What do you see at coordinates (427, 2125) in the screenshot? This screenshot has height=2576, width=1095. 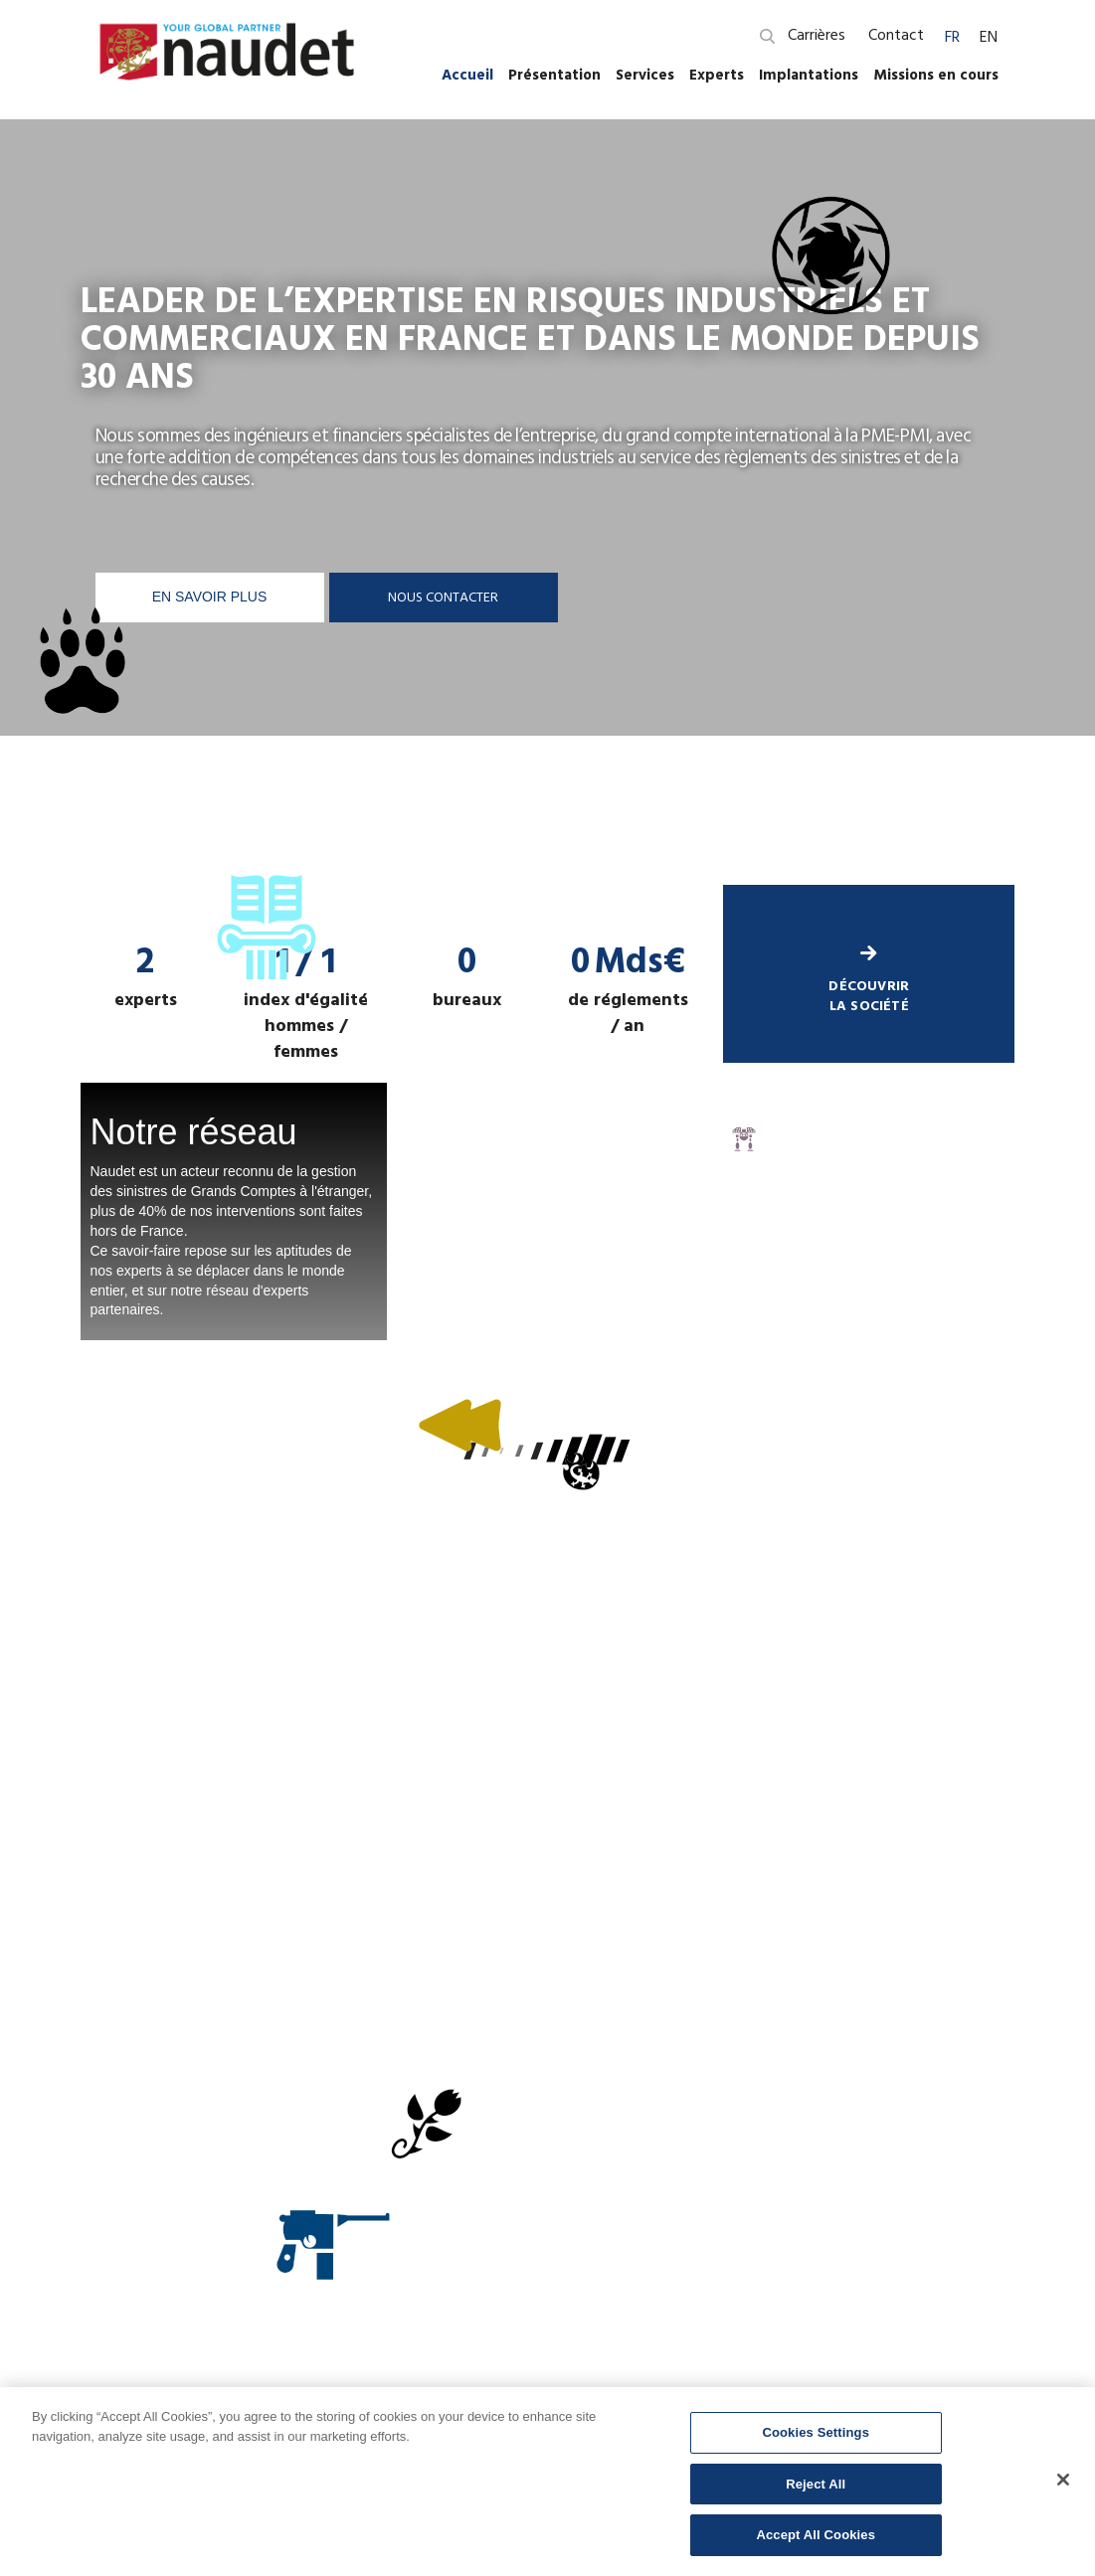 I see `indicates a closed or dormant plant in a gardening game` at bounding box center [427, 2125].